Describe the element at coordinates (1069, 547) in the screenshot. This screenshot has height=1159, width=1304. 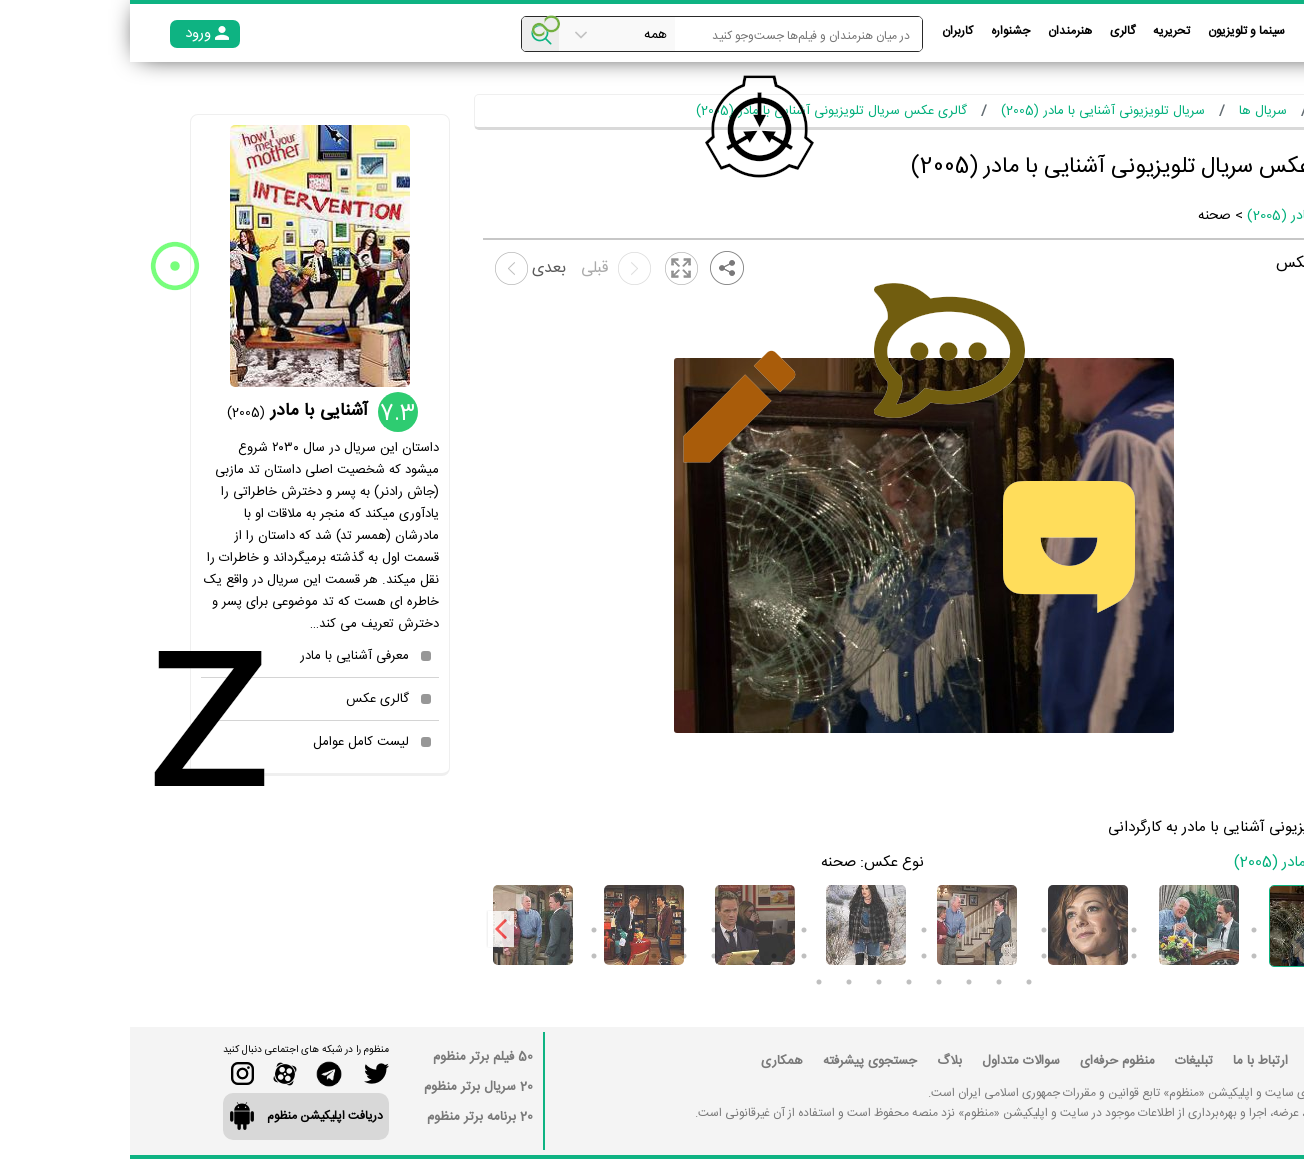
I see `open the Answer Q&A platform` at that location.